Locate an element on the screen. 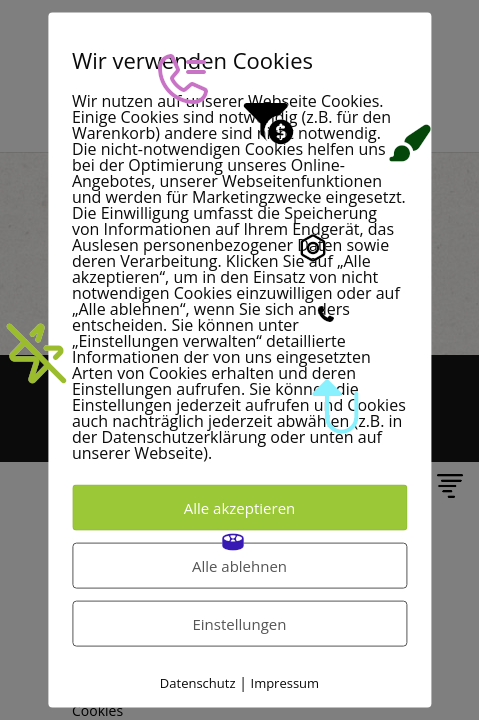 The image size is (479, 720). access steel drum or percussion sounds is located at coordinates (233, 542).